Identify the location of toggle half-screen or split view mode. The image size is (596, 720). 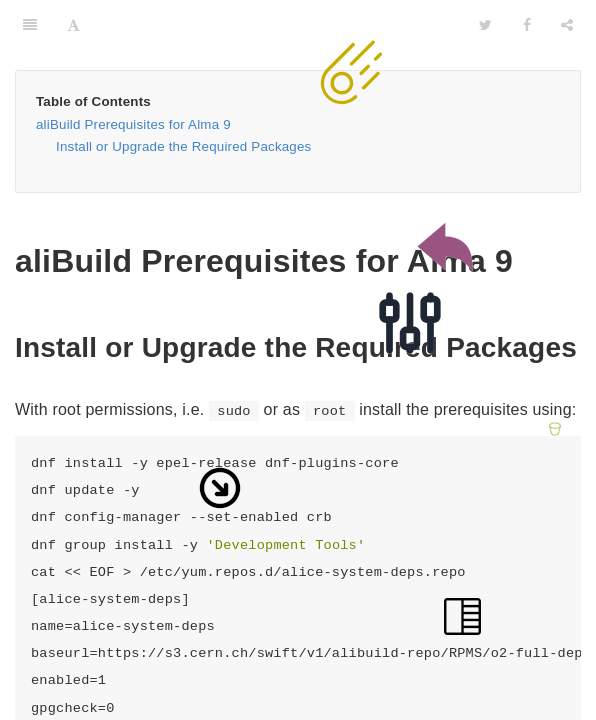
(462, 616).